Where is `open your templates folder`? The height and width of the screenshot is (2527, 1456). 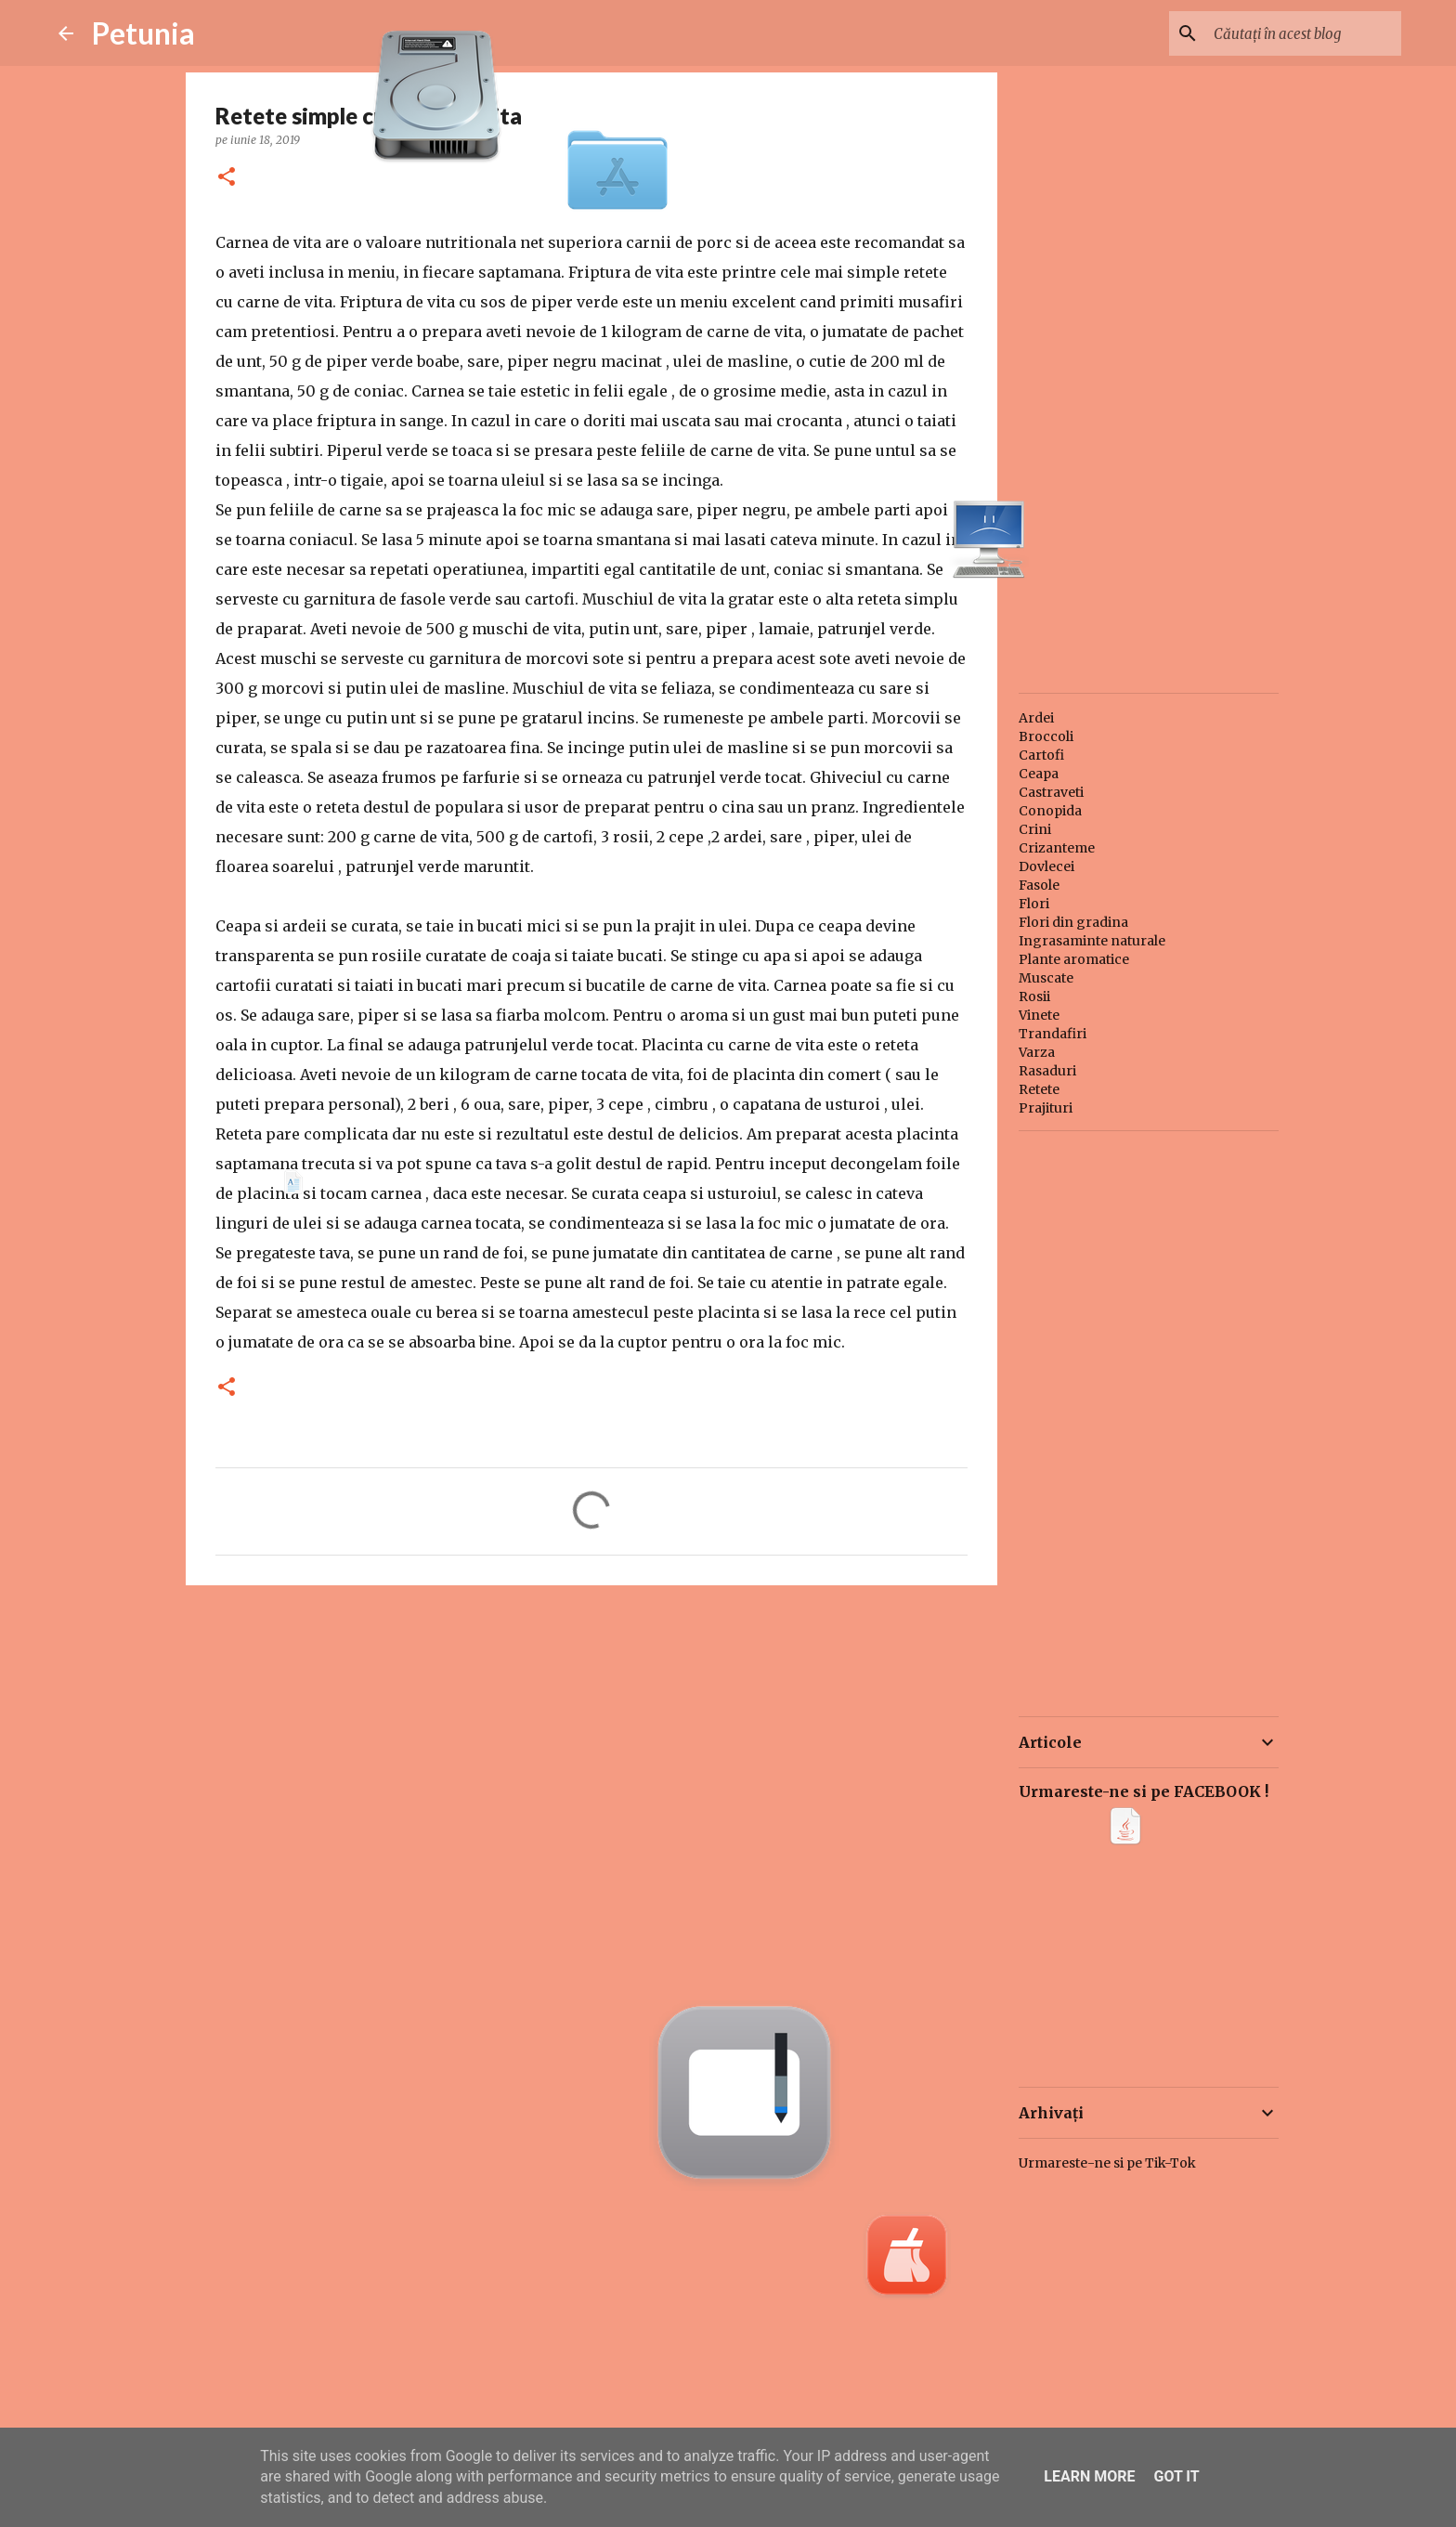 open your templates folder is located at coordinates (618, 170).